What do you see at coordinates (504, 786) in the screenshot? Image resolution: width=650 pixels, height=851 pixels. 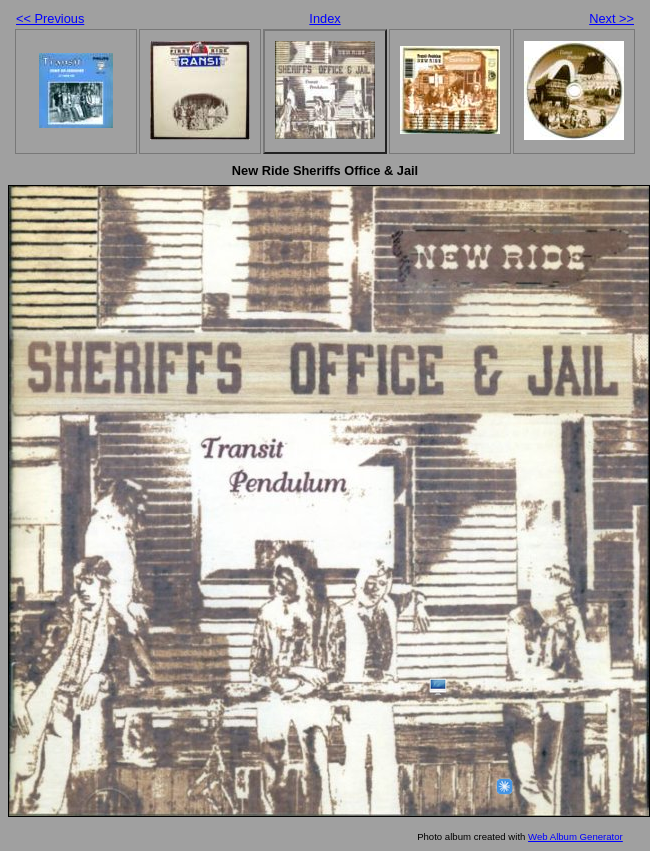 I see `open the Claude Nest application` at bounding box center [504, 786].